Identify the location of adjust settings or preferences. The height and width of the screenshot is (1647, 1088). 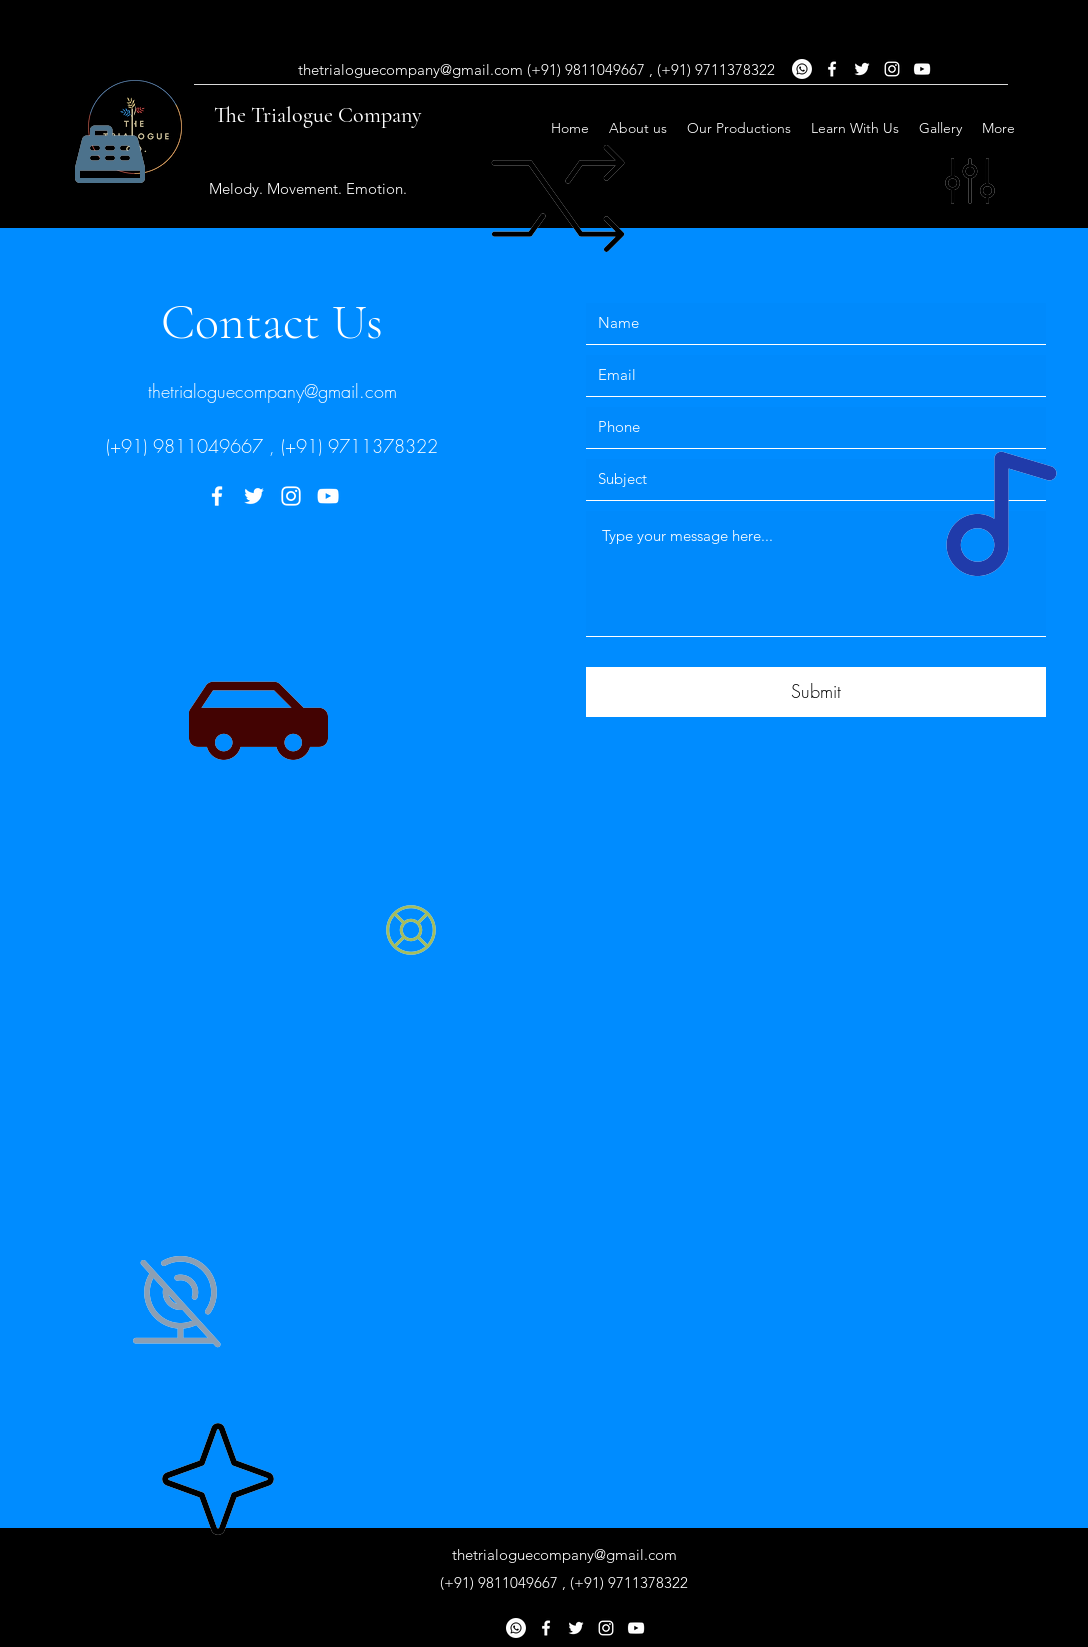
(970, 181).